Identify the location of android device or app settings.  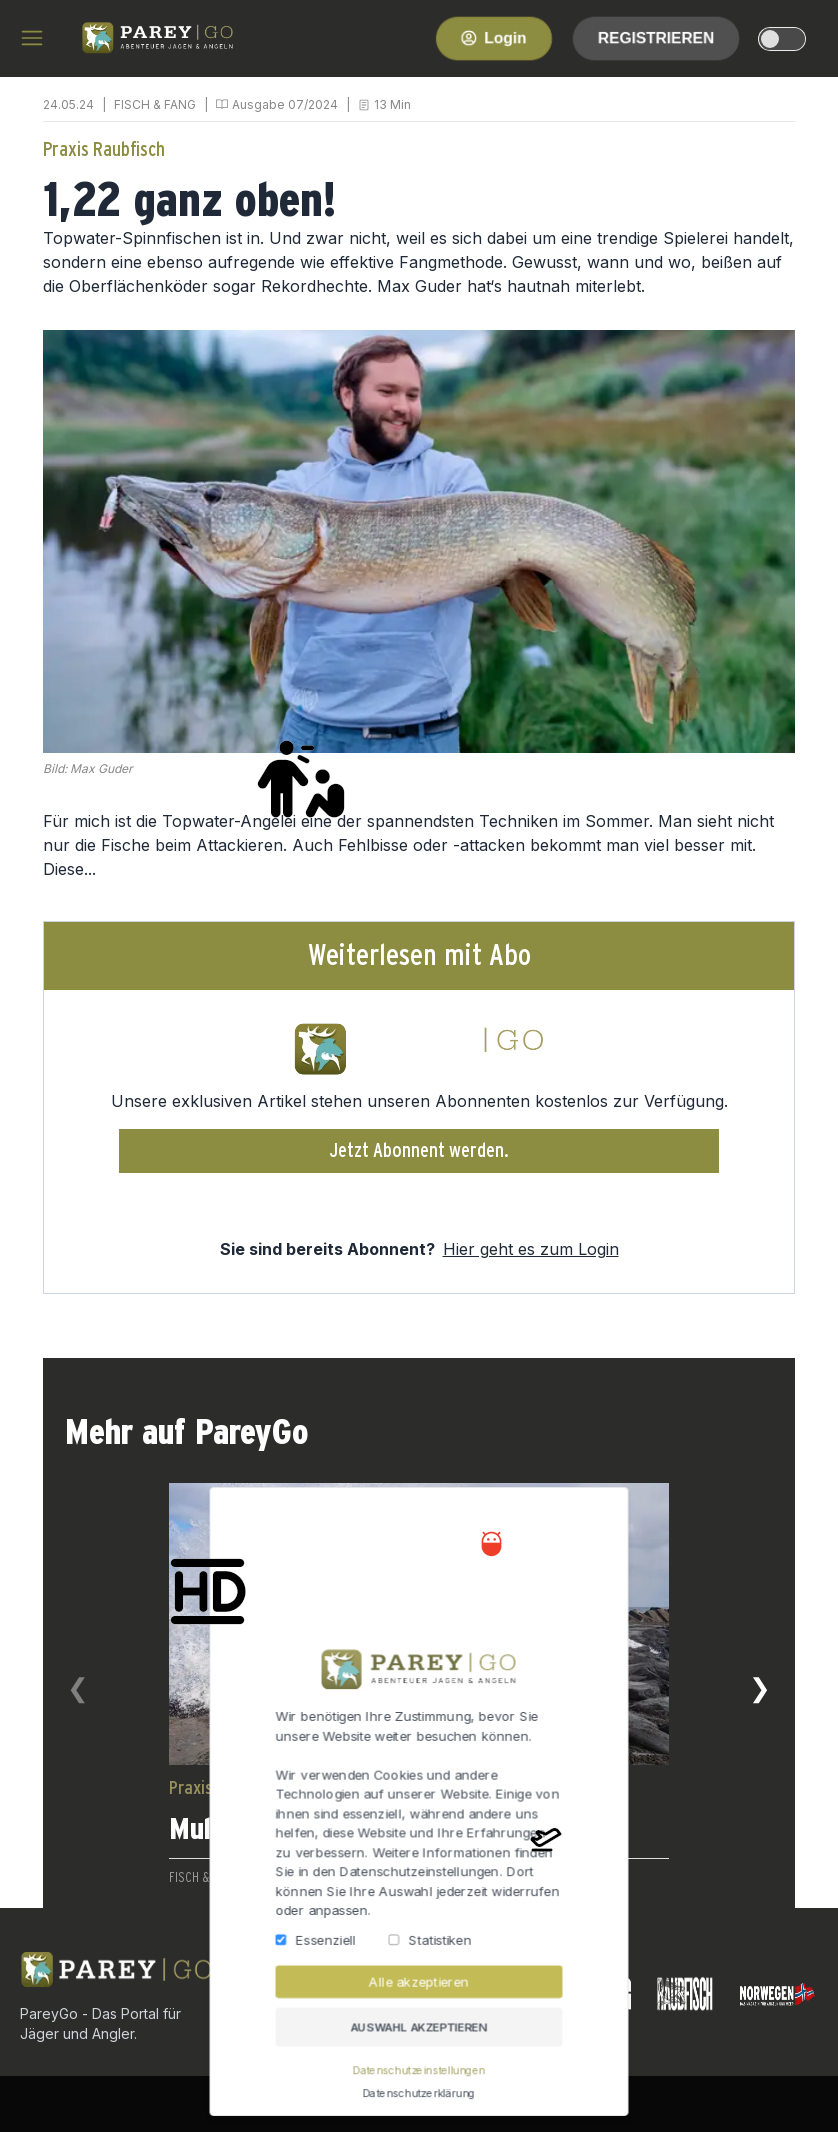
(491, 1543).